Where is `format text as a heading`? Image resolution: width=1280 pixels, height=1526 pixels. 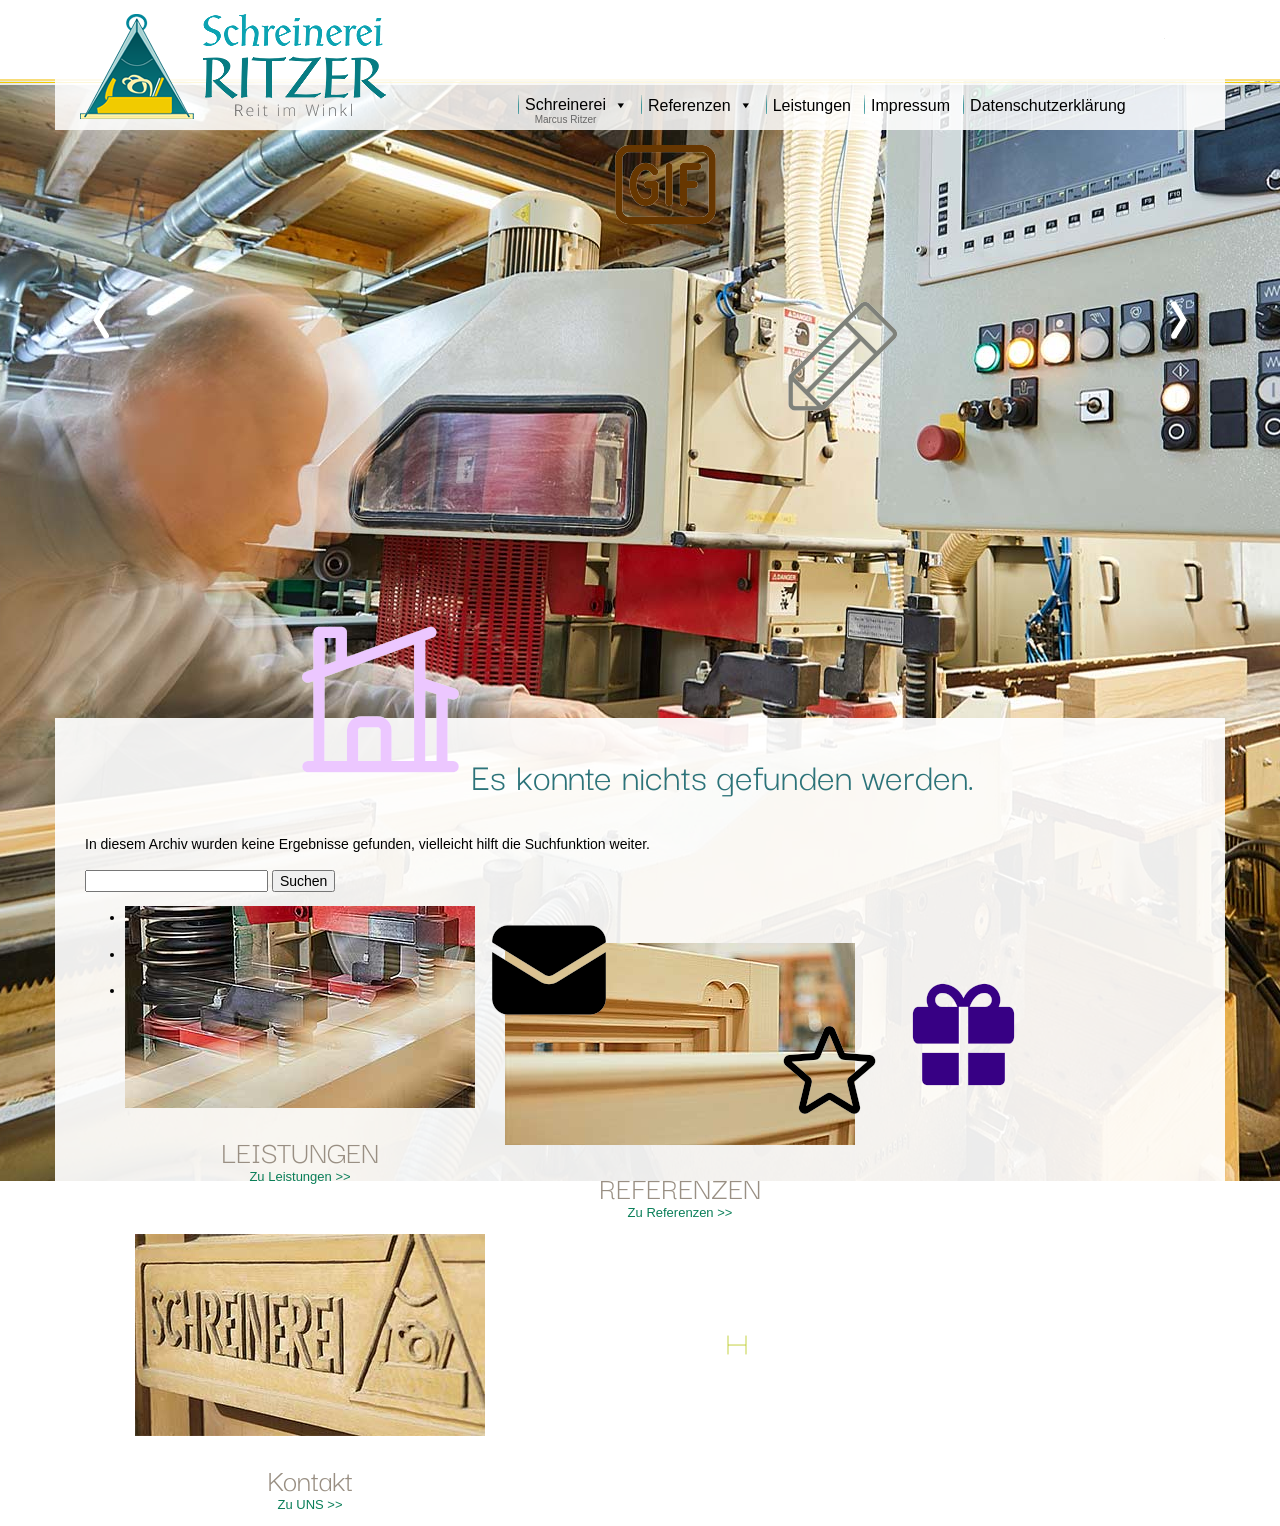
format text as a heading is located at coordinates (737, 1345).